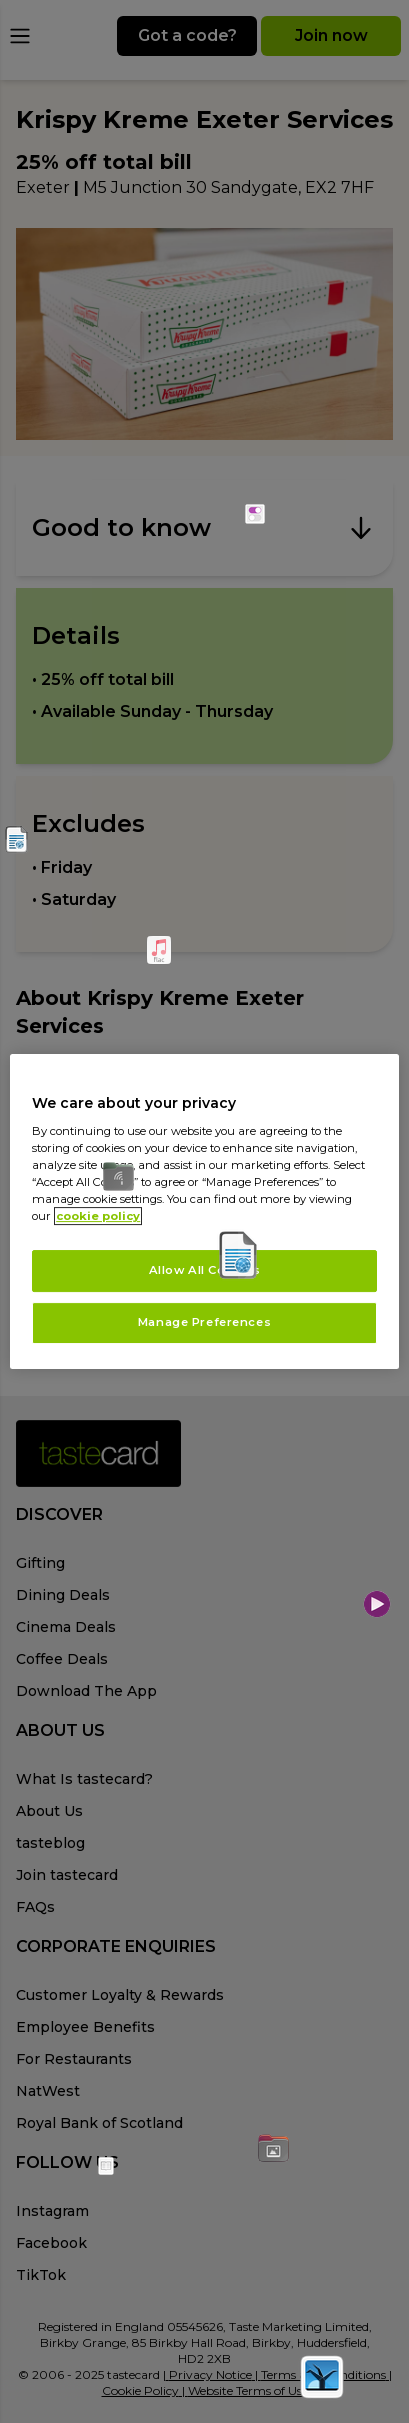  I want to click on open an opendocument web page file, so click(16, 839).